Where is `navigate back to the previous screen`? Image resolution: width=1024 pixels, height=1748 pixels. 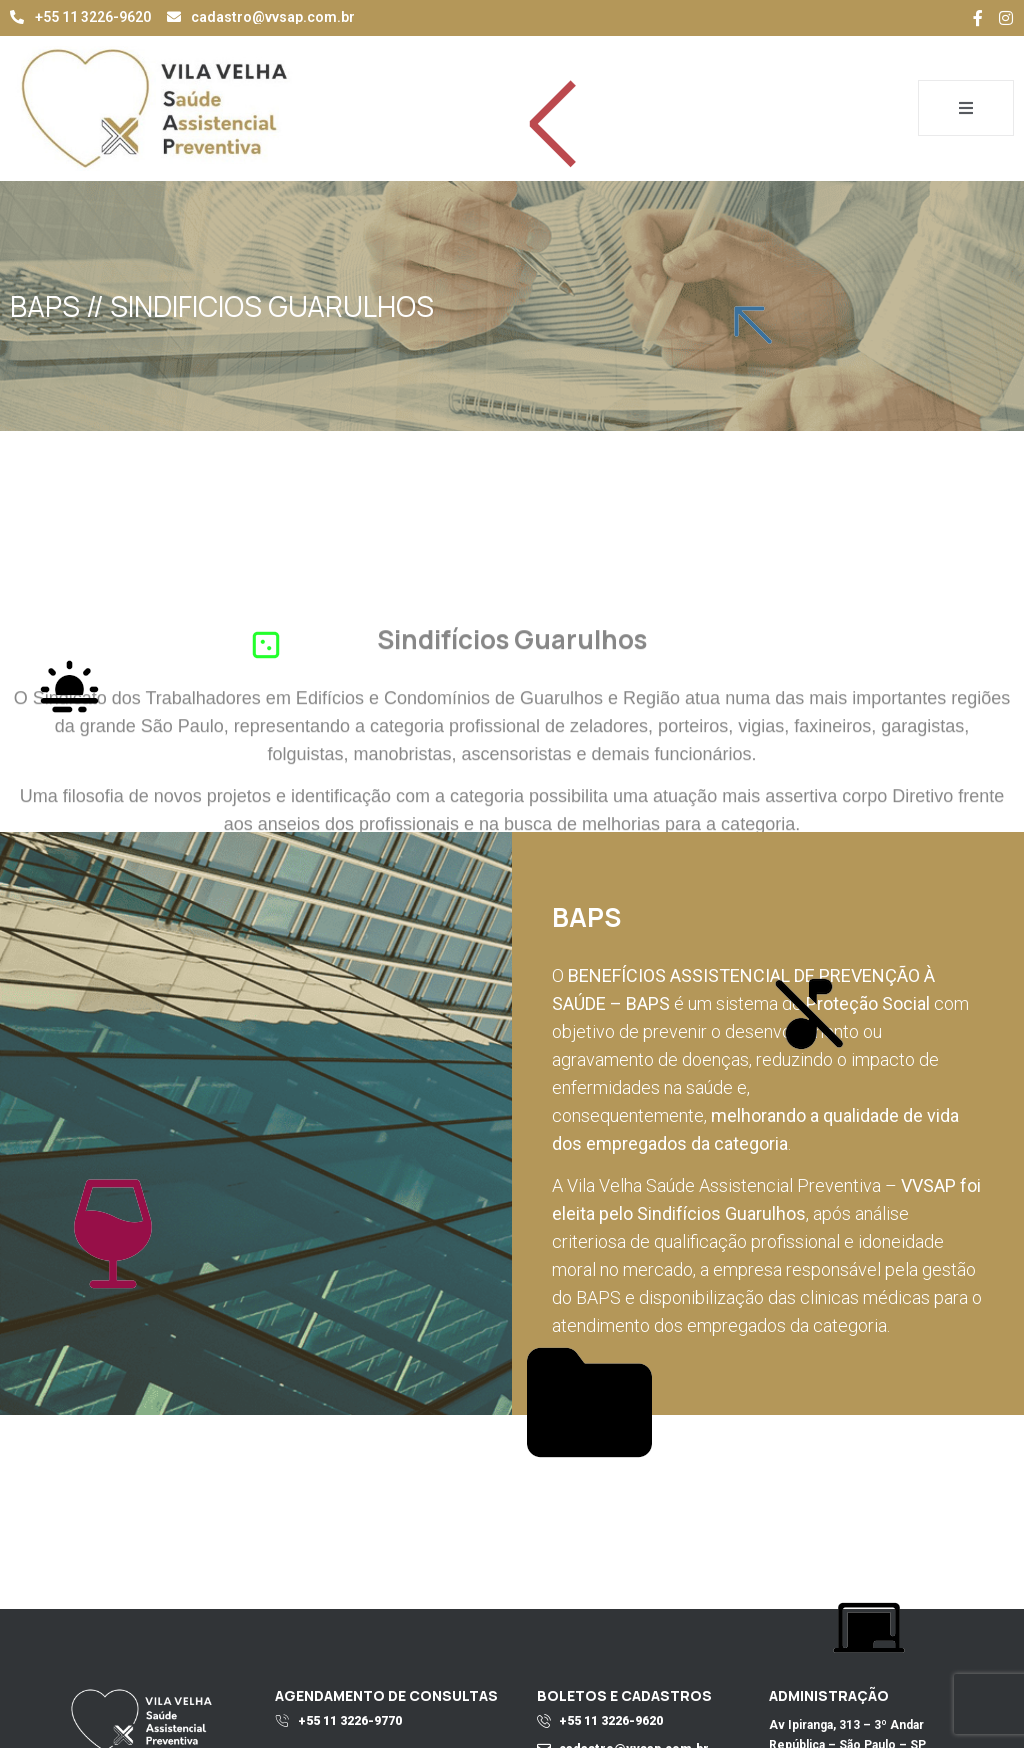 navigate back to the previous screen is located at coordinates (556, 124).